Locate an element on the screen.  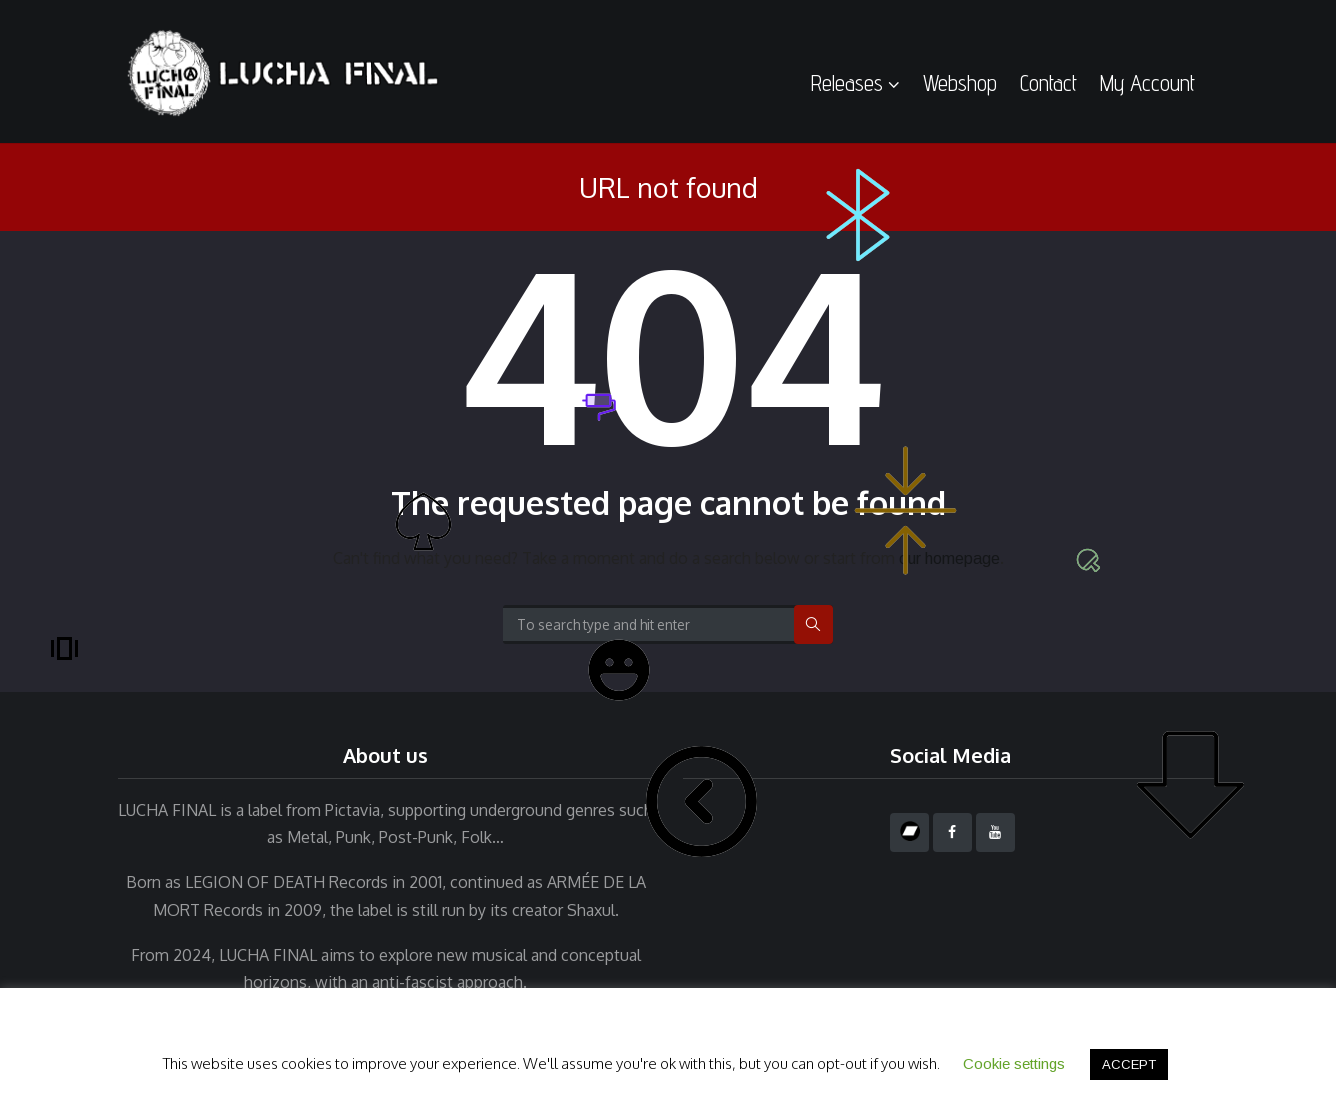
customize theme or appearance settings is located at coordinates (599, 405).